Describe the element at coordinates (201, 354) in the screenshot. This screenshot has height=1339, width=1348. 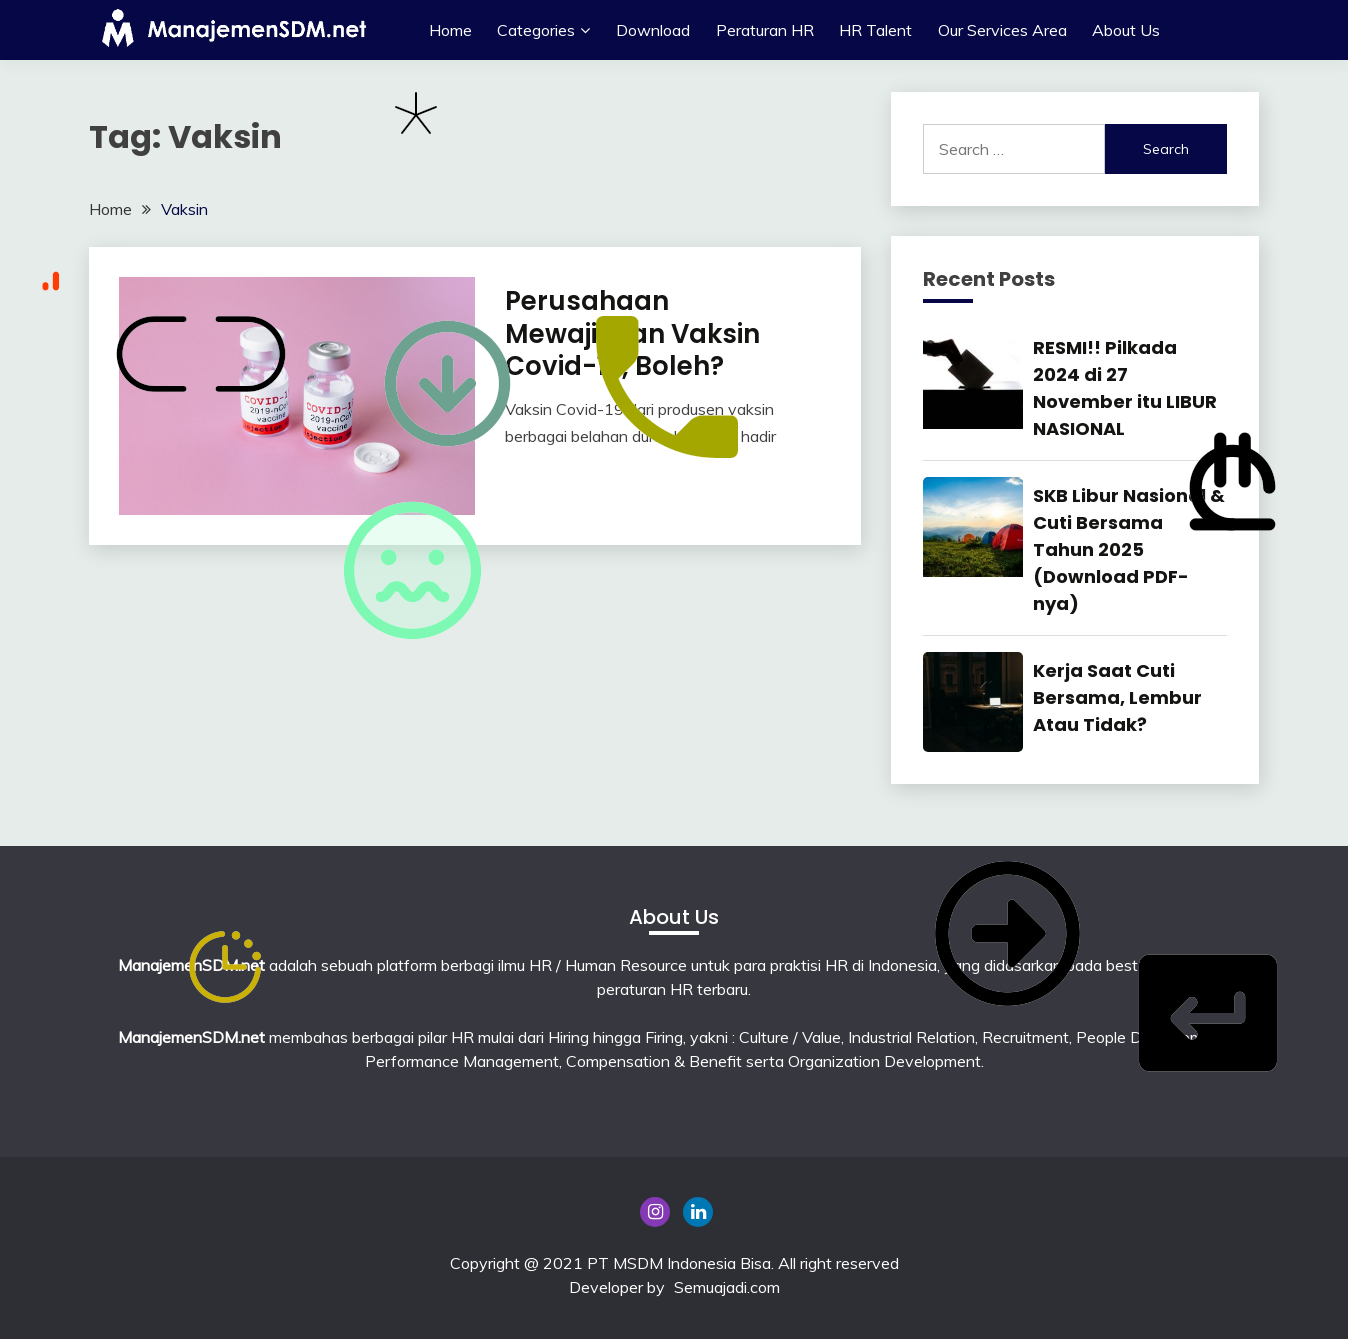
I see `unlink or disconnect a linked item` at that location.